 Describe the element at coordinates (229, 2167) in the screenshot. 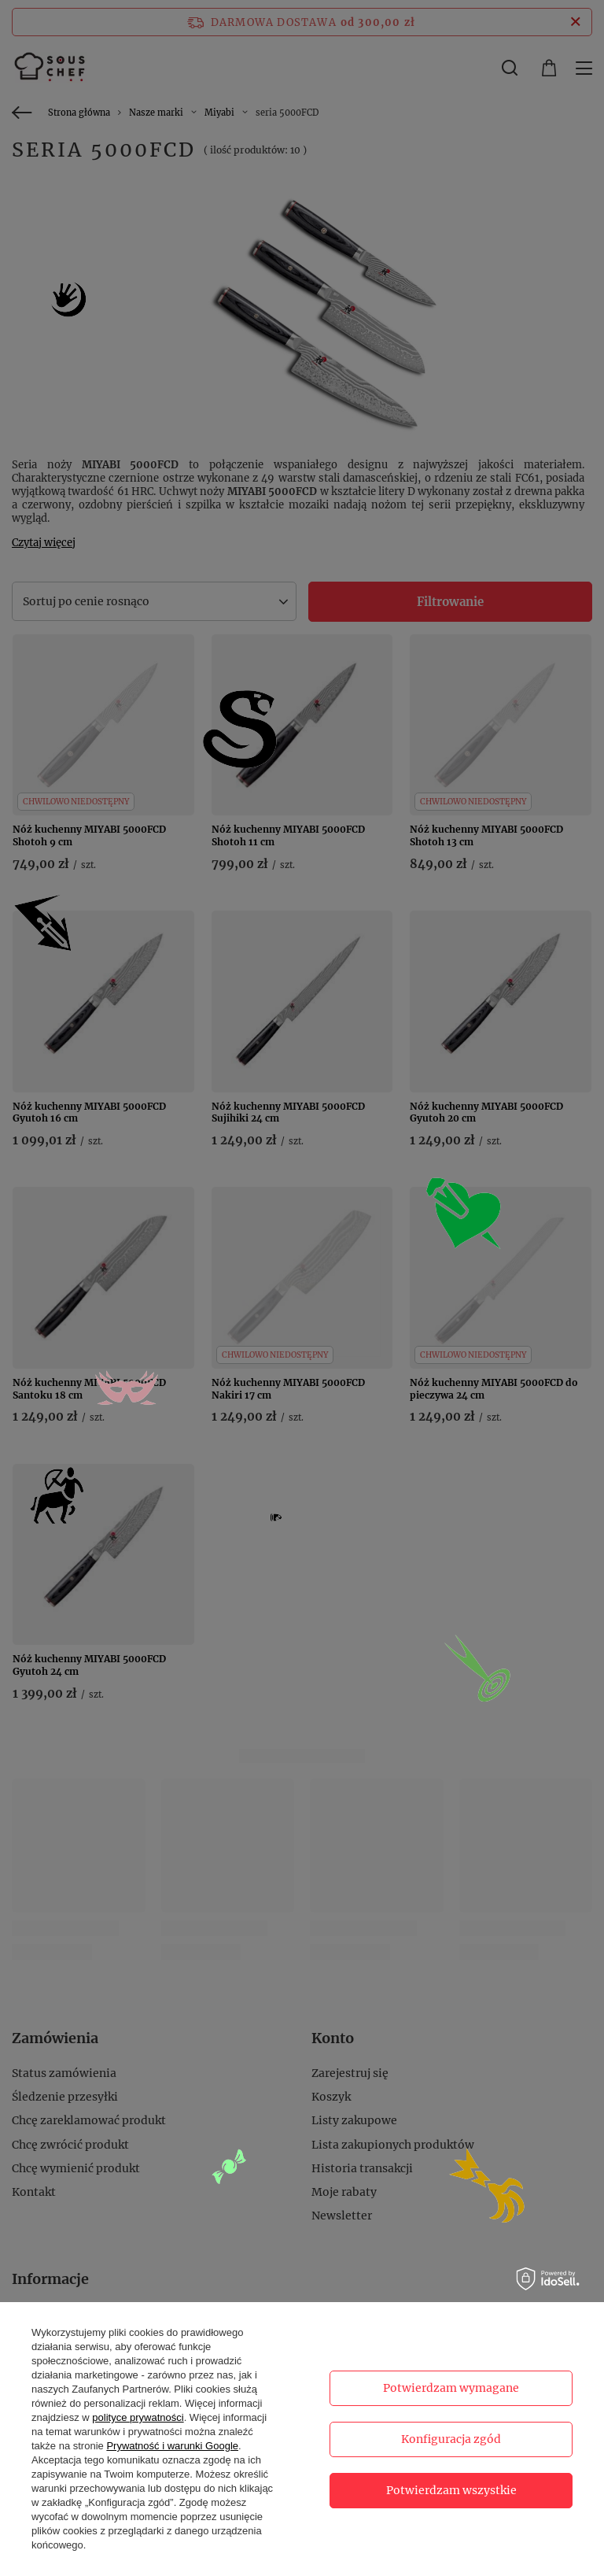

I see `collect a candy or sweet reward in-game` at that location.